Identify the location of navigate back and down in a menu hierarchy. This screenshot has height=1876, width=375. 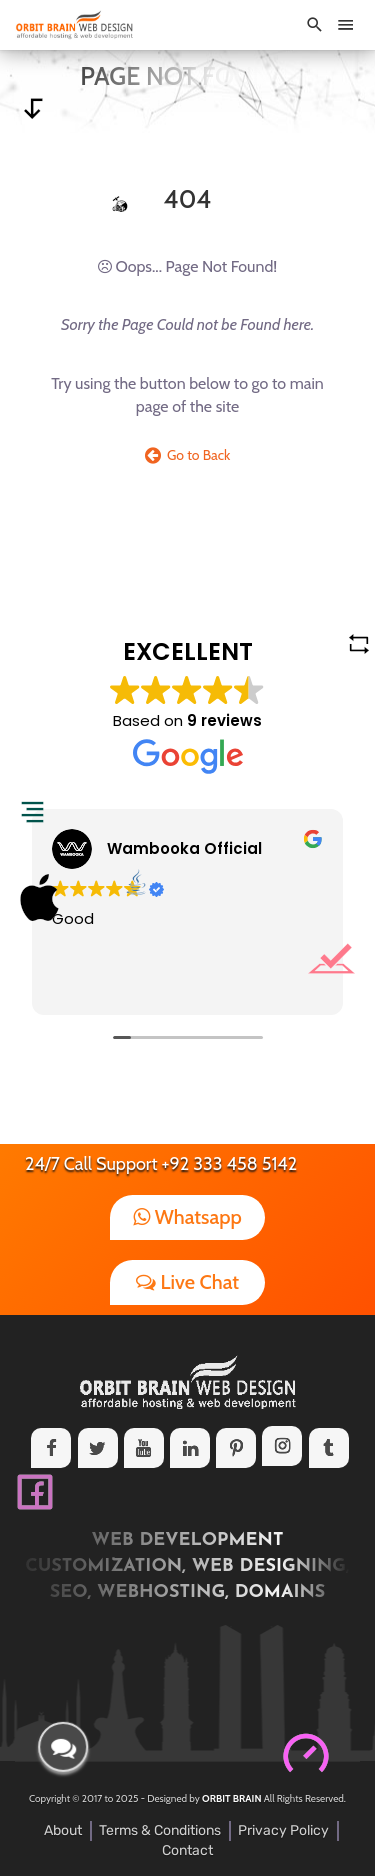
(33, 107).